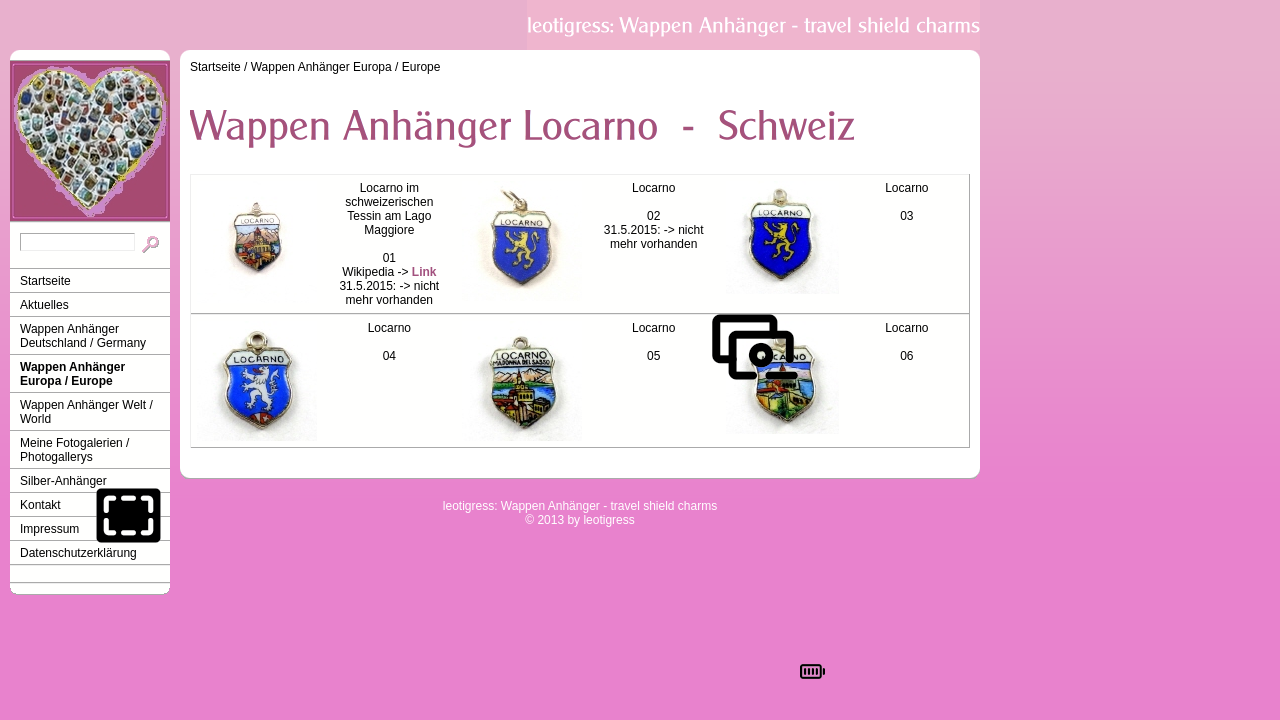 Image resolution: width=1280 pixels, height=720 pixels. Describe the element at coordinates (128, 515) in the screenshot. I see `select or define a rectangular area` at that location.